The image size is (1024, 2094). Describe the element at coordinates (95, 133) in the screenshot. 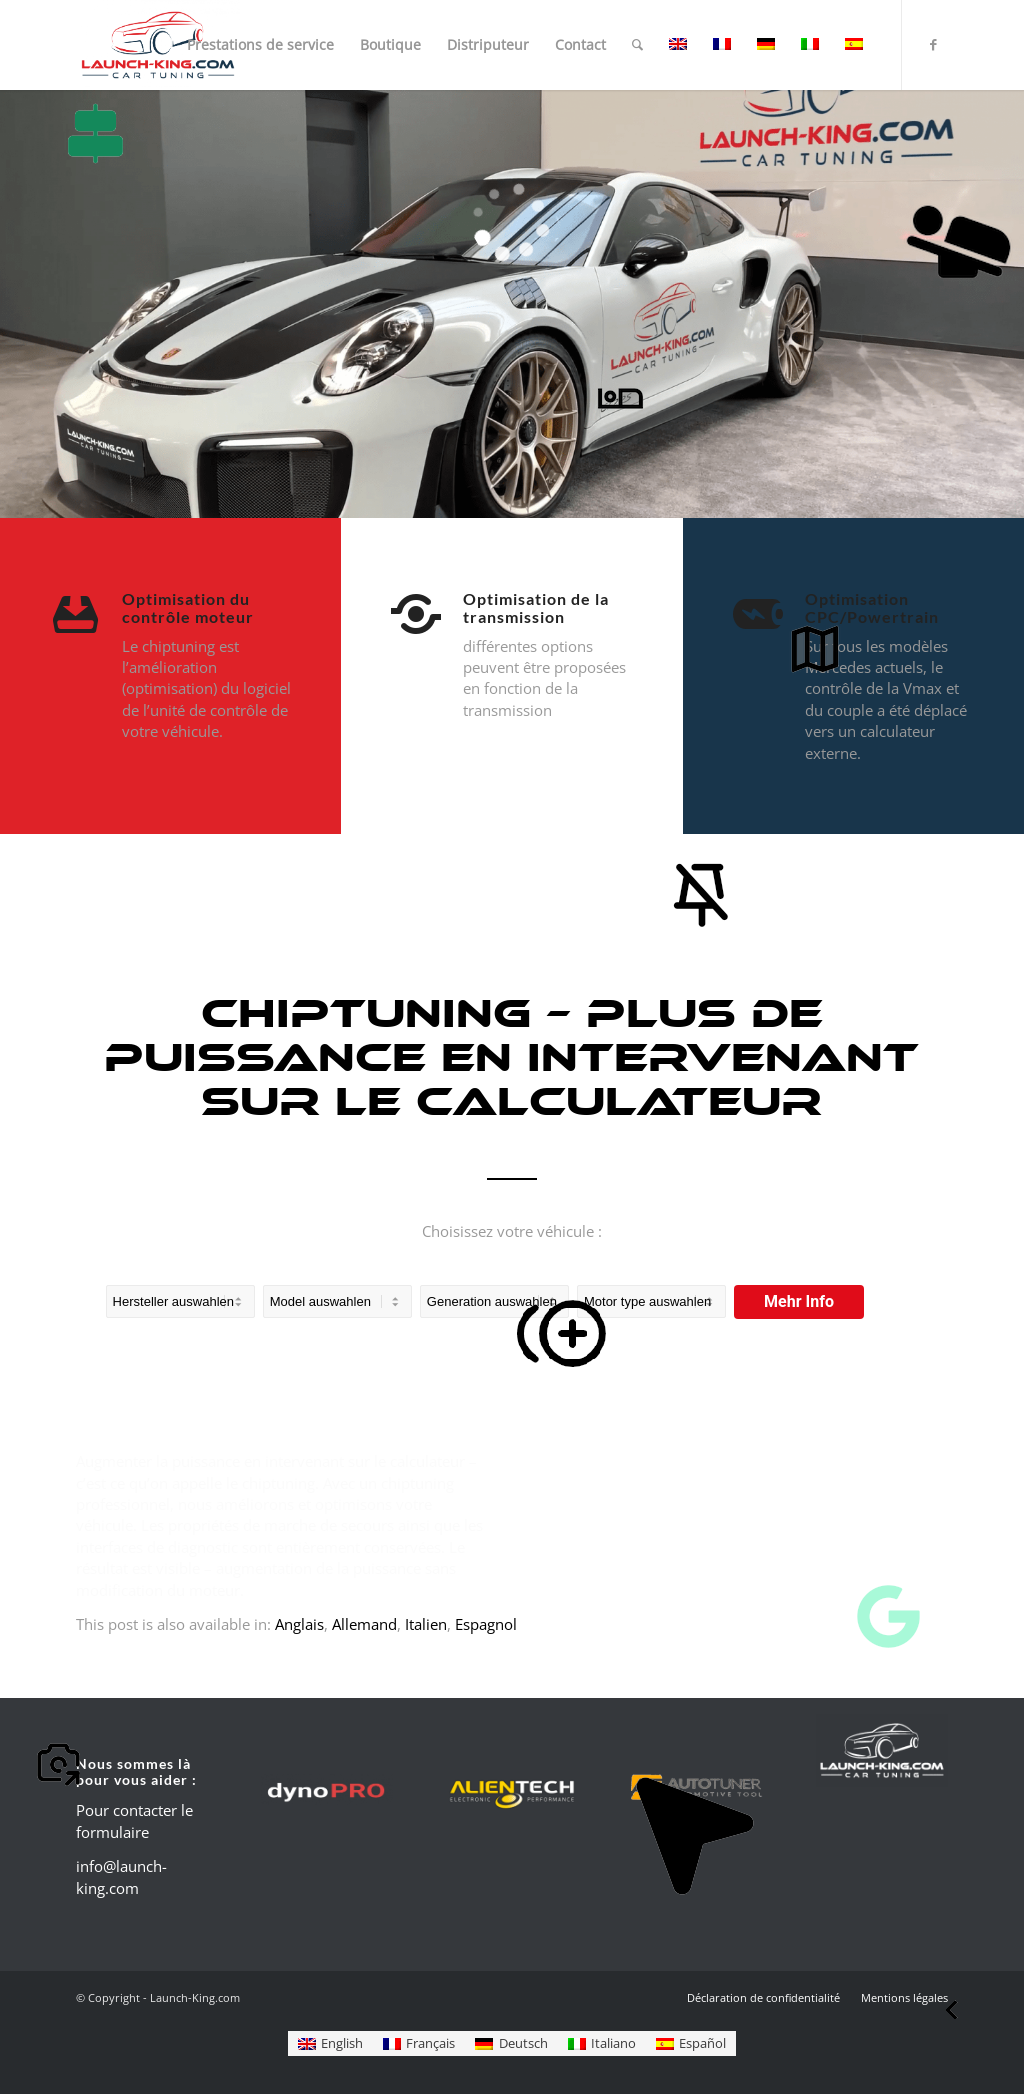

I see `align objects to horizontal center` at that location.